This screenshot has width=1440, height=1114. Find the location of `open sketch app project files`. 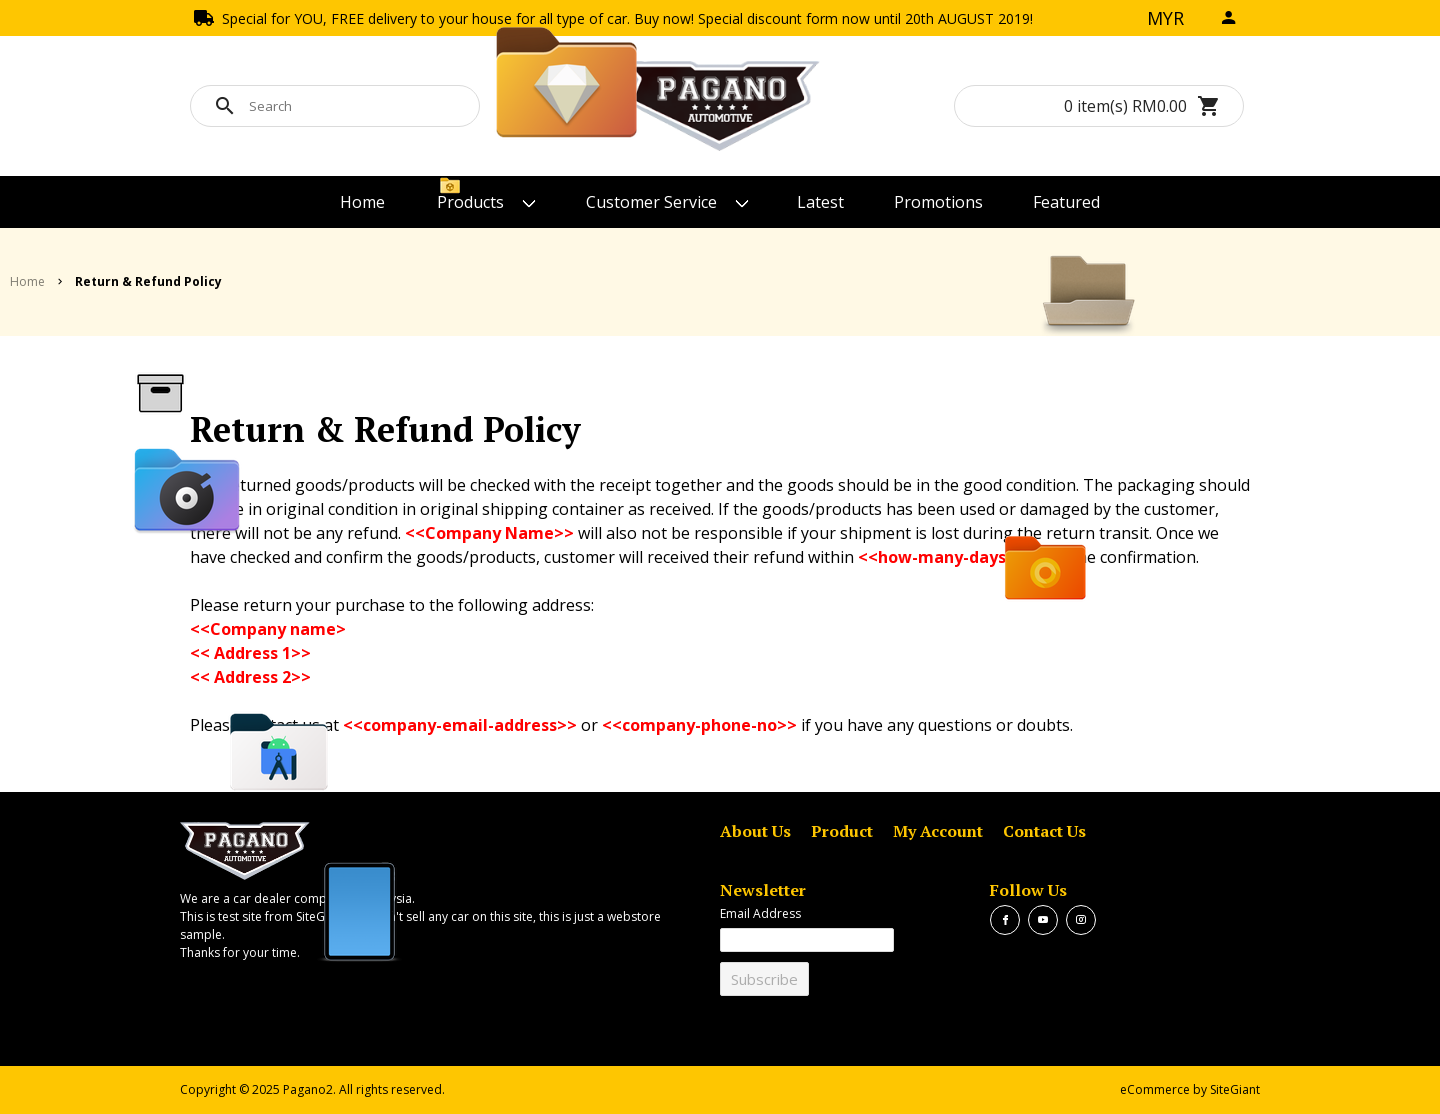

open sketch app project files is located at coordinates (566, 86).